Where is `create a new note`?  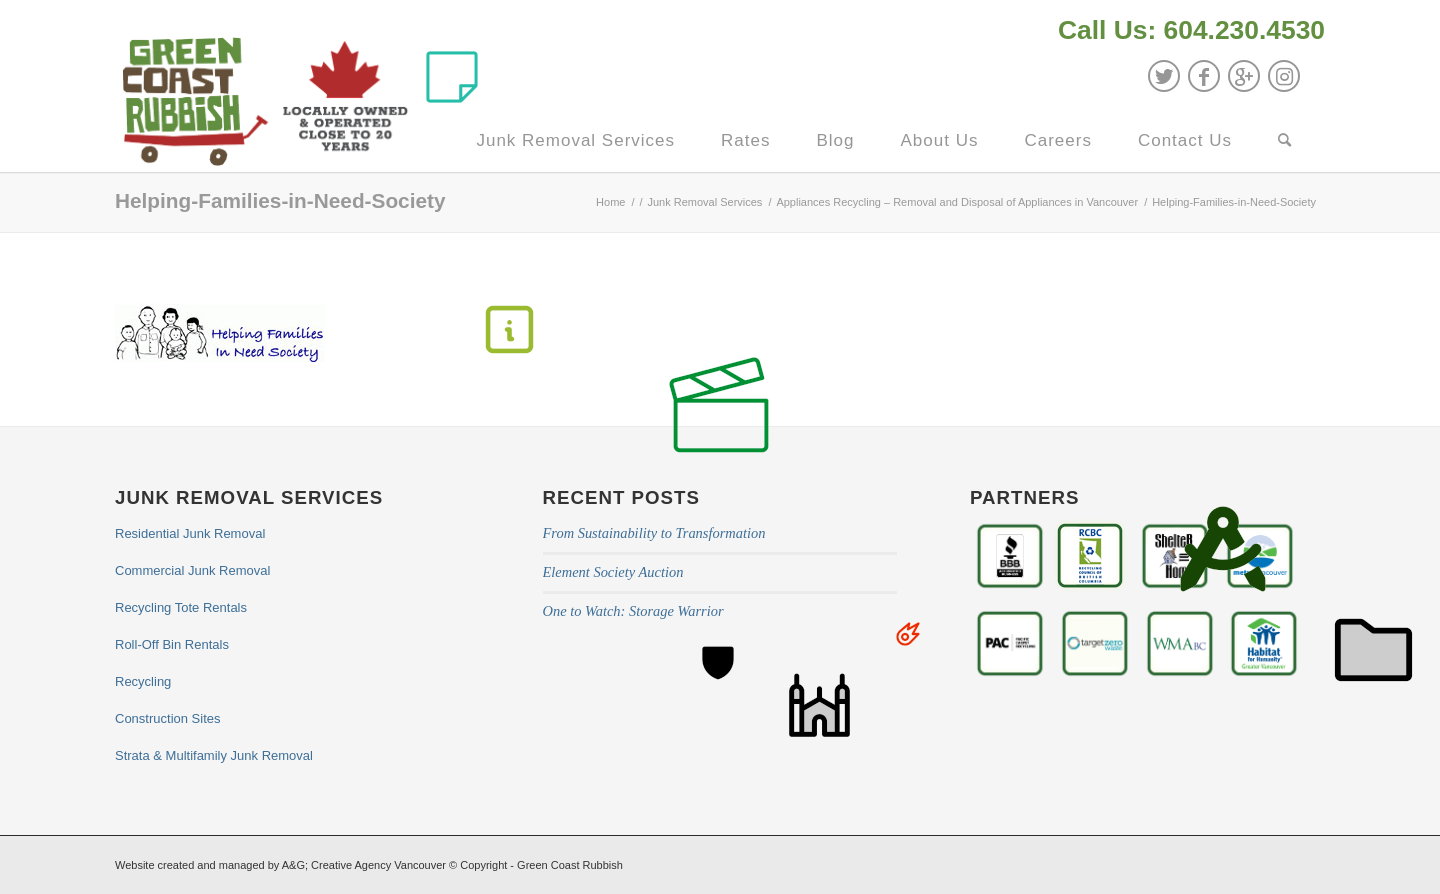 create a new note is located at coordinates (452, 77).